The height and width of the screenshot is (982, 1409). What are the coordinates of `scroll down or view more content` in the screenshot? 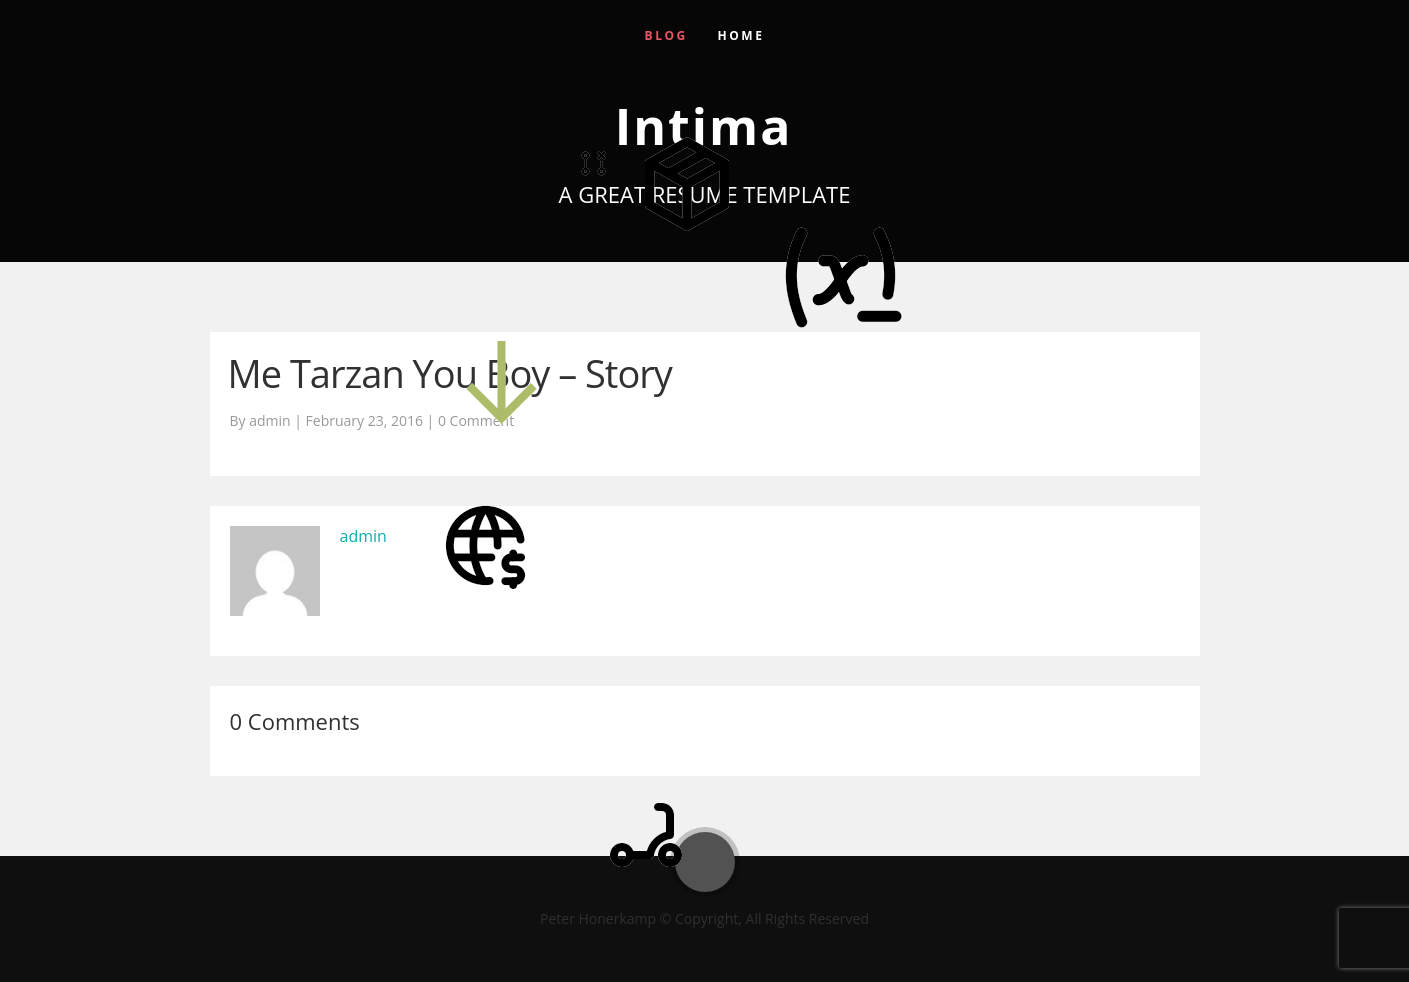 It's located at (501, 382).